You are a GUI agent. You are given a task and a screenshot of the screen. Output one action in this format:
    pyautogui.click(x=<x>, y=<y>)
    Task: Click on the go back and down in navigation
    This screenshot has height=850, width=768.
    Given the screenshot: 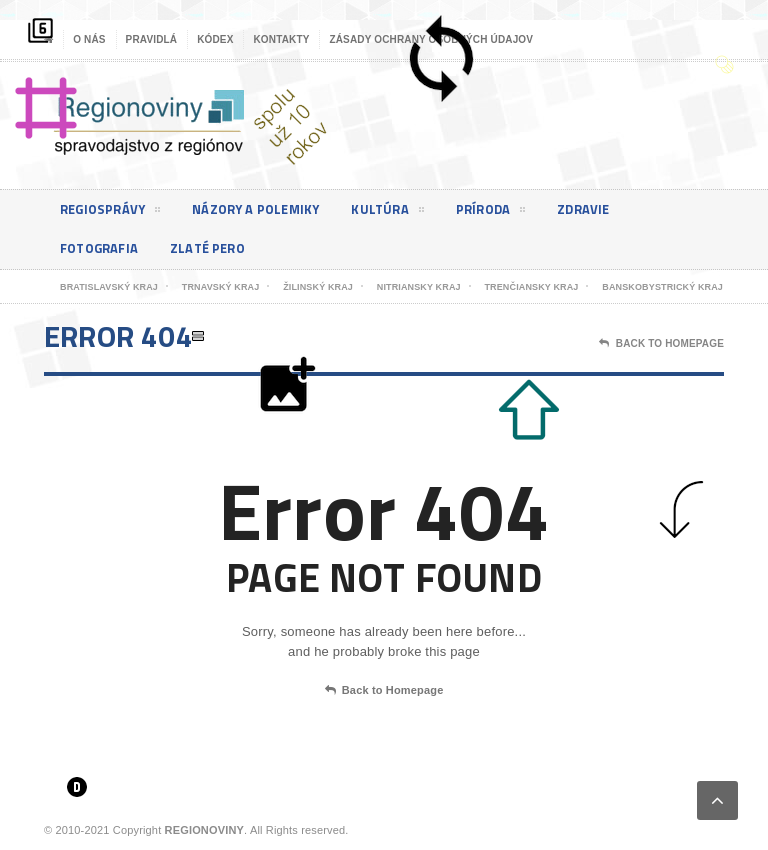 What is the action you would take?
    pyautogui.click(x=681, y=509)
    